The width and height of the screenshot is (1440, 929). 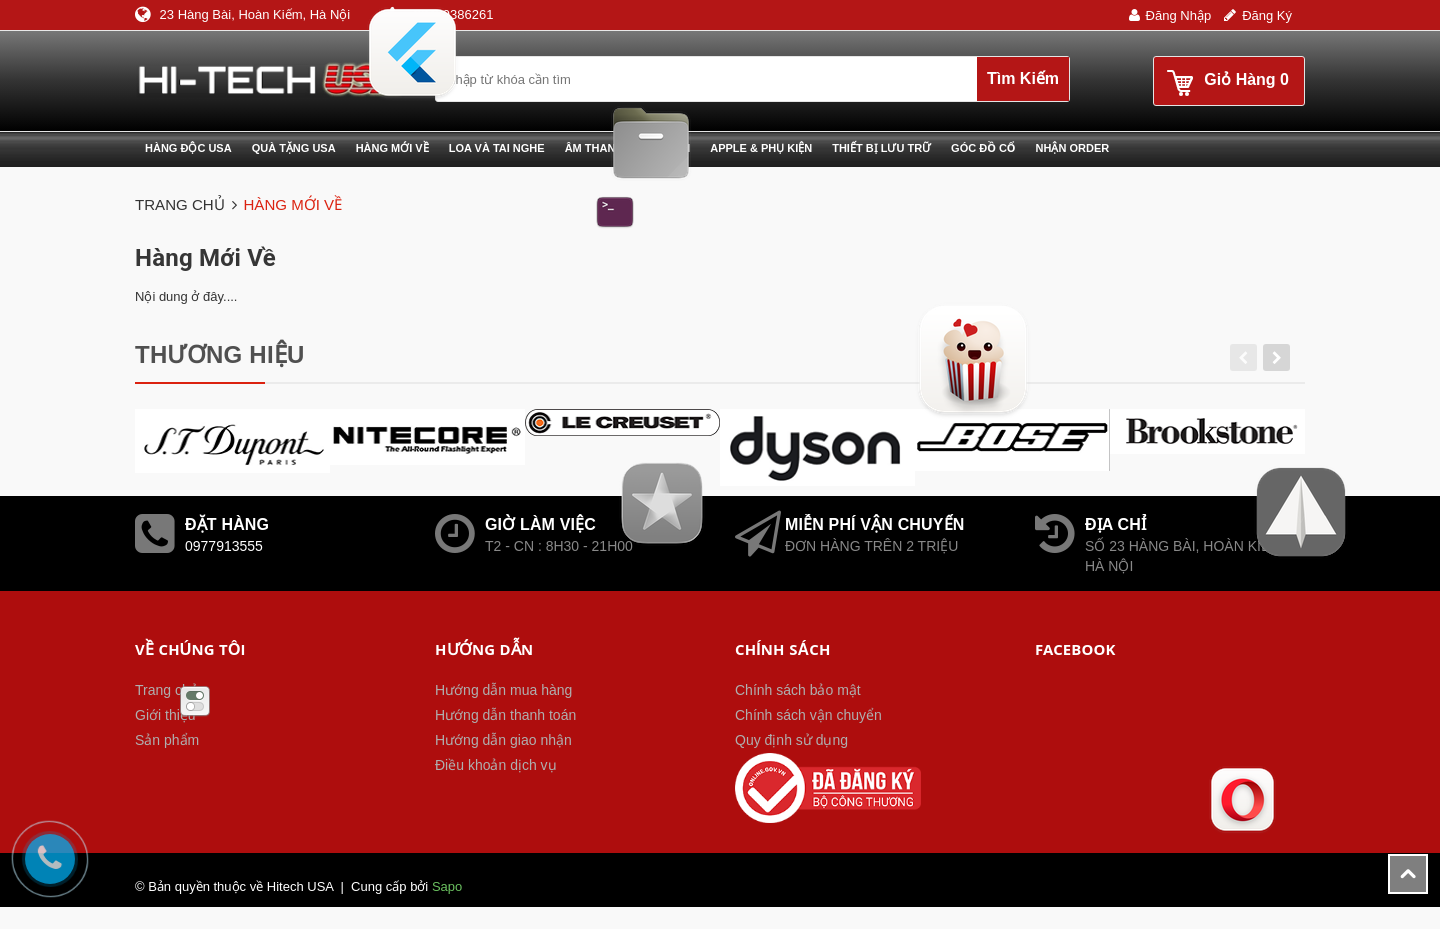 What do you see at coordinates (651, 143) in the screenshot?
I see `open the file manager application` at bounding box center [651, 143].